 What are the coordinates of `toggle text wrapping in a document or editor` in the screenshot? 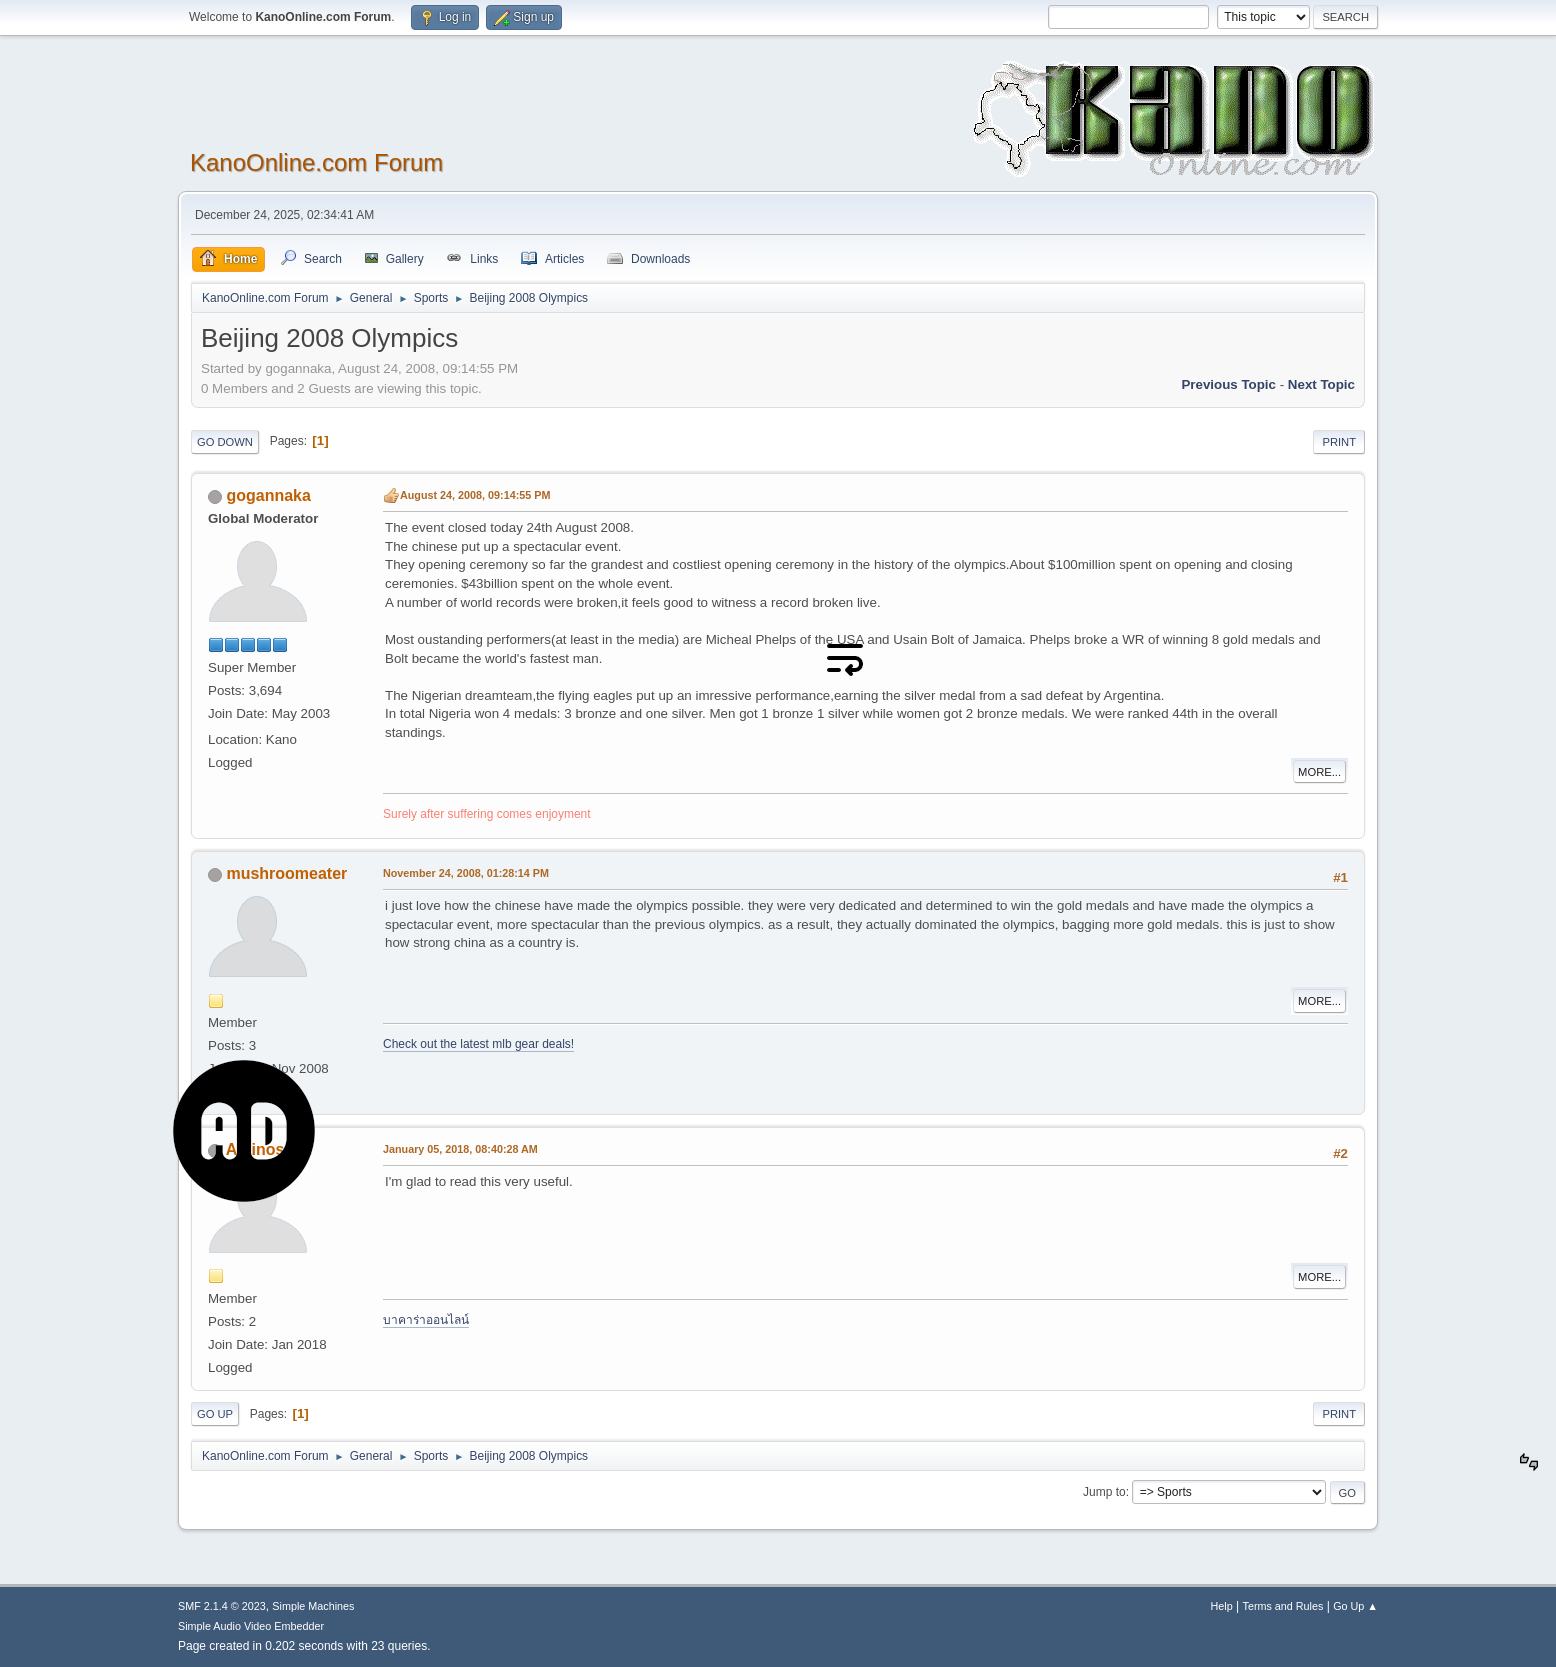 It's located at (845, 658).